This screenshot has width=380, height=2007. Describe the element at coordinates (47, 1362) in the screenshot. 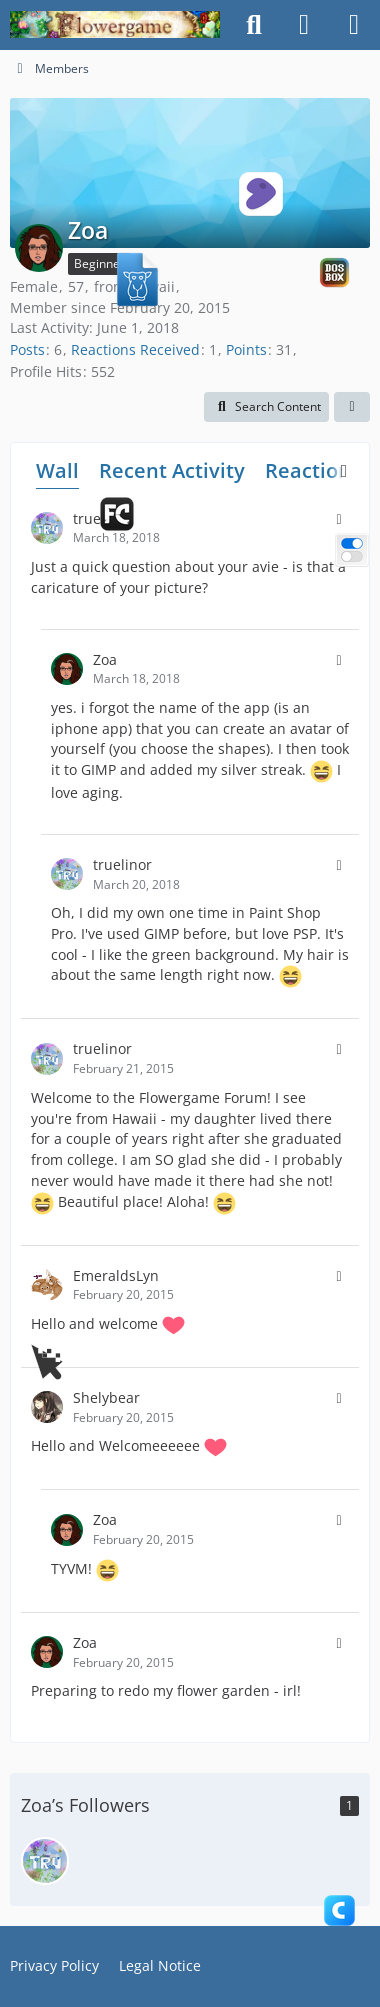

I see `access remote desktop connections` at that location.